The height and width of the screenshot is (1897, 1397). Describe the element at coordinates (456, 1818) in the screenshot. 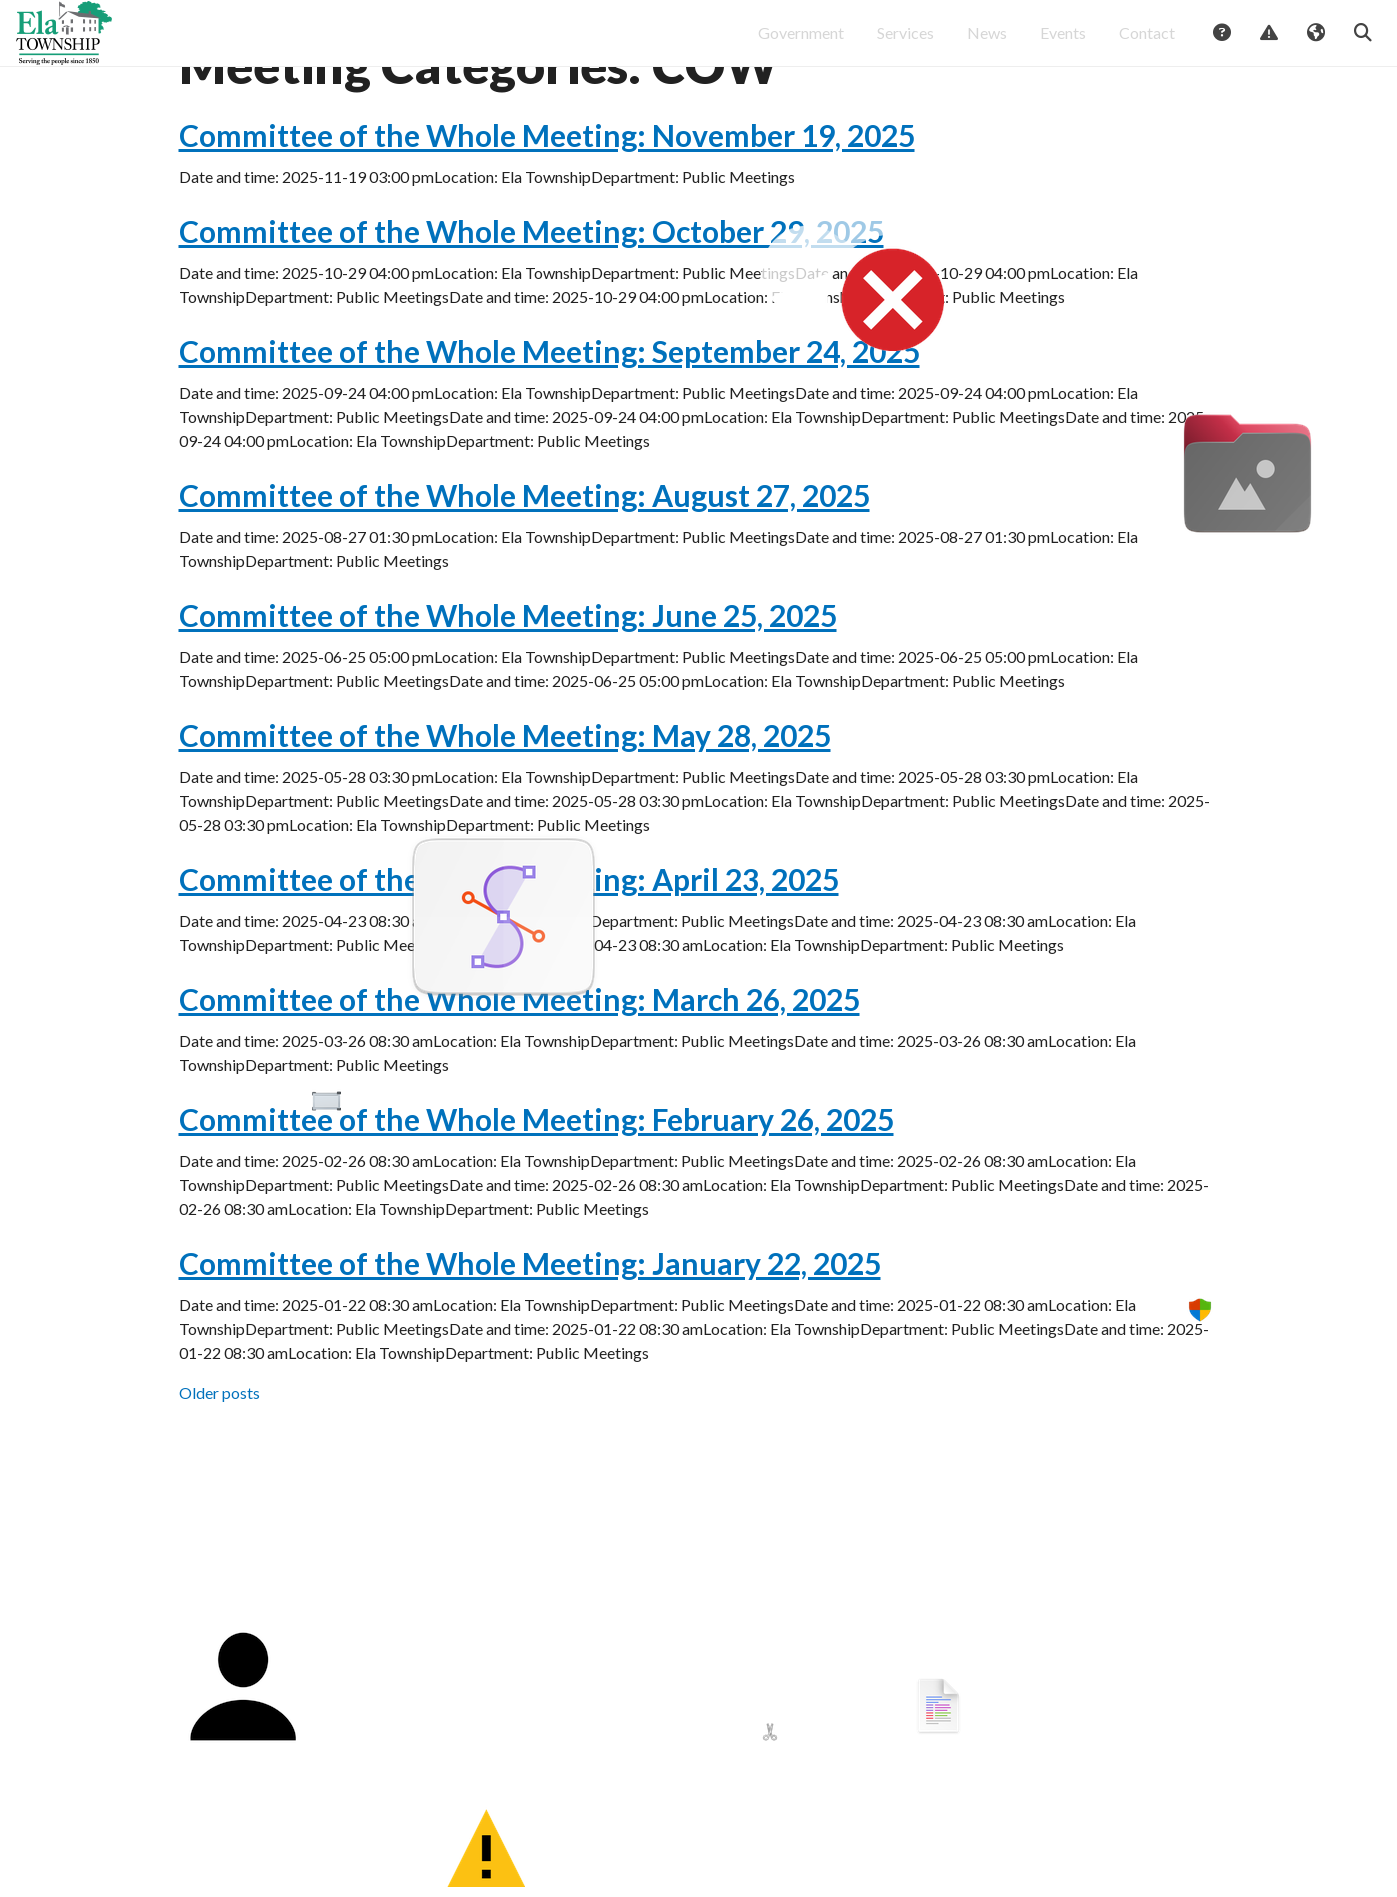

I see `onedrive sync warning or issue detected` at that location.